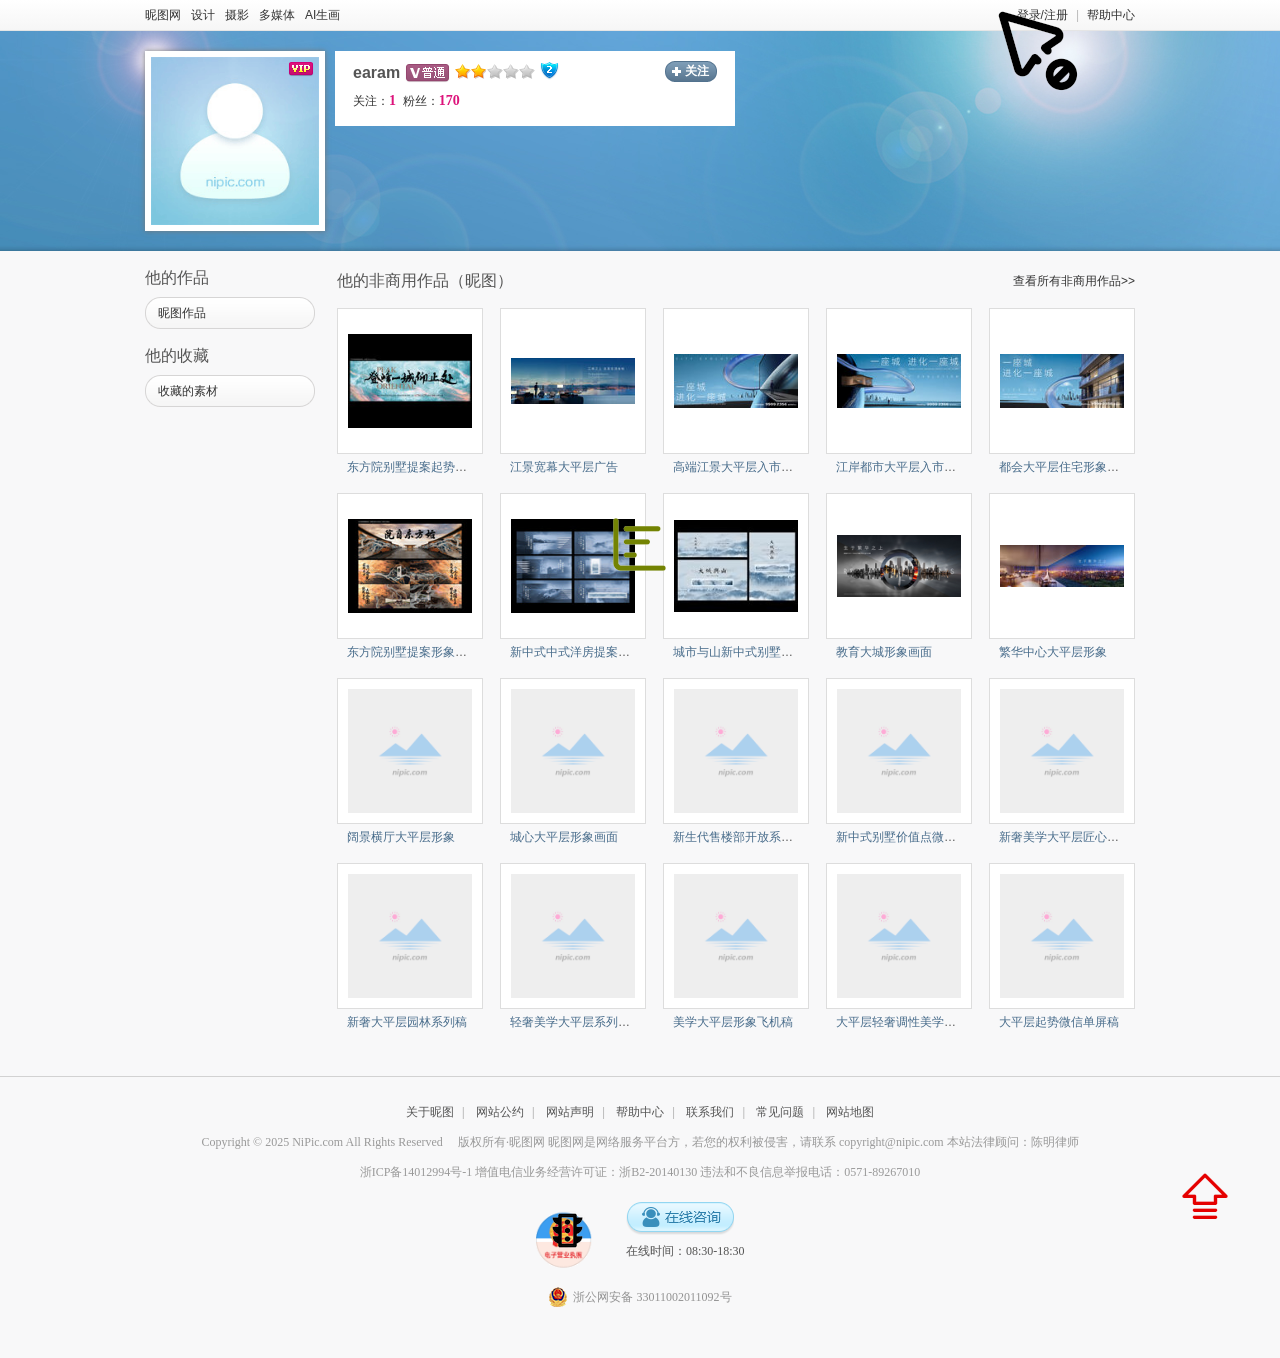 The height and width of the screenshot is (1358, 1280). I want to click on upload file or content, so click(1205, 1198).